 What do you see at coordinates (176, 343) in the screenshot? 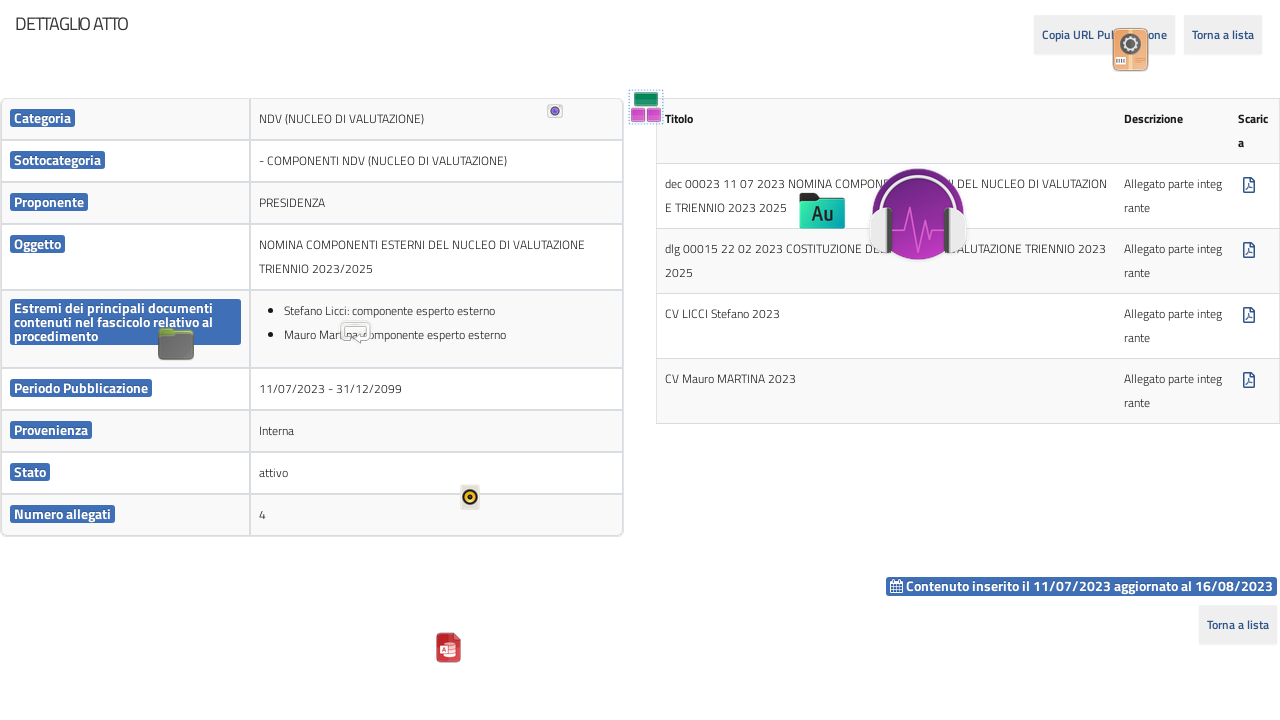
I see `open a folder or directory` at bounding box center [176, 343].